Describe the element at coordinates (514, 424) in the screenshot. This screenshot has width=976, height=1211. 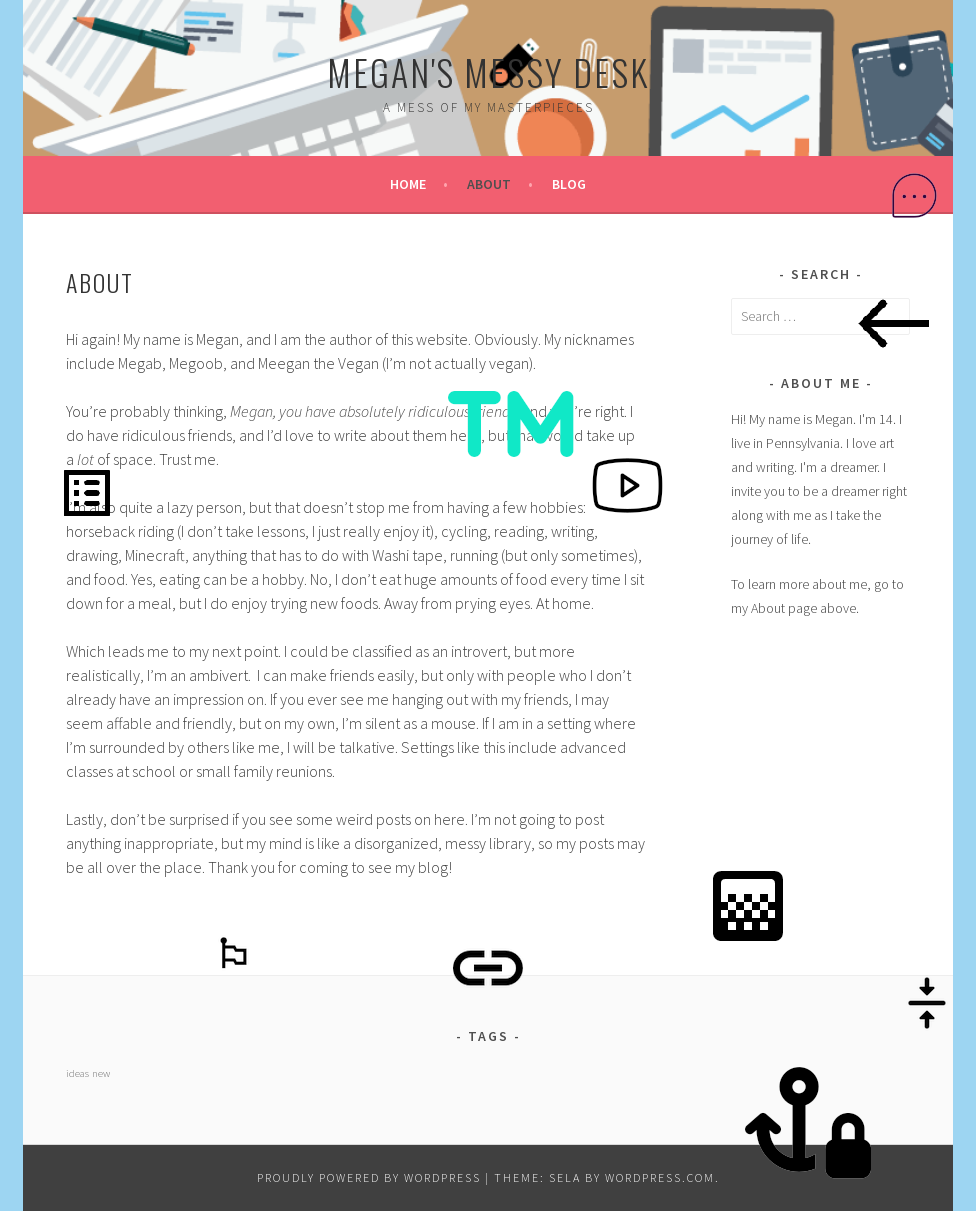
I see `indicates trademarked content or branding` at that location.